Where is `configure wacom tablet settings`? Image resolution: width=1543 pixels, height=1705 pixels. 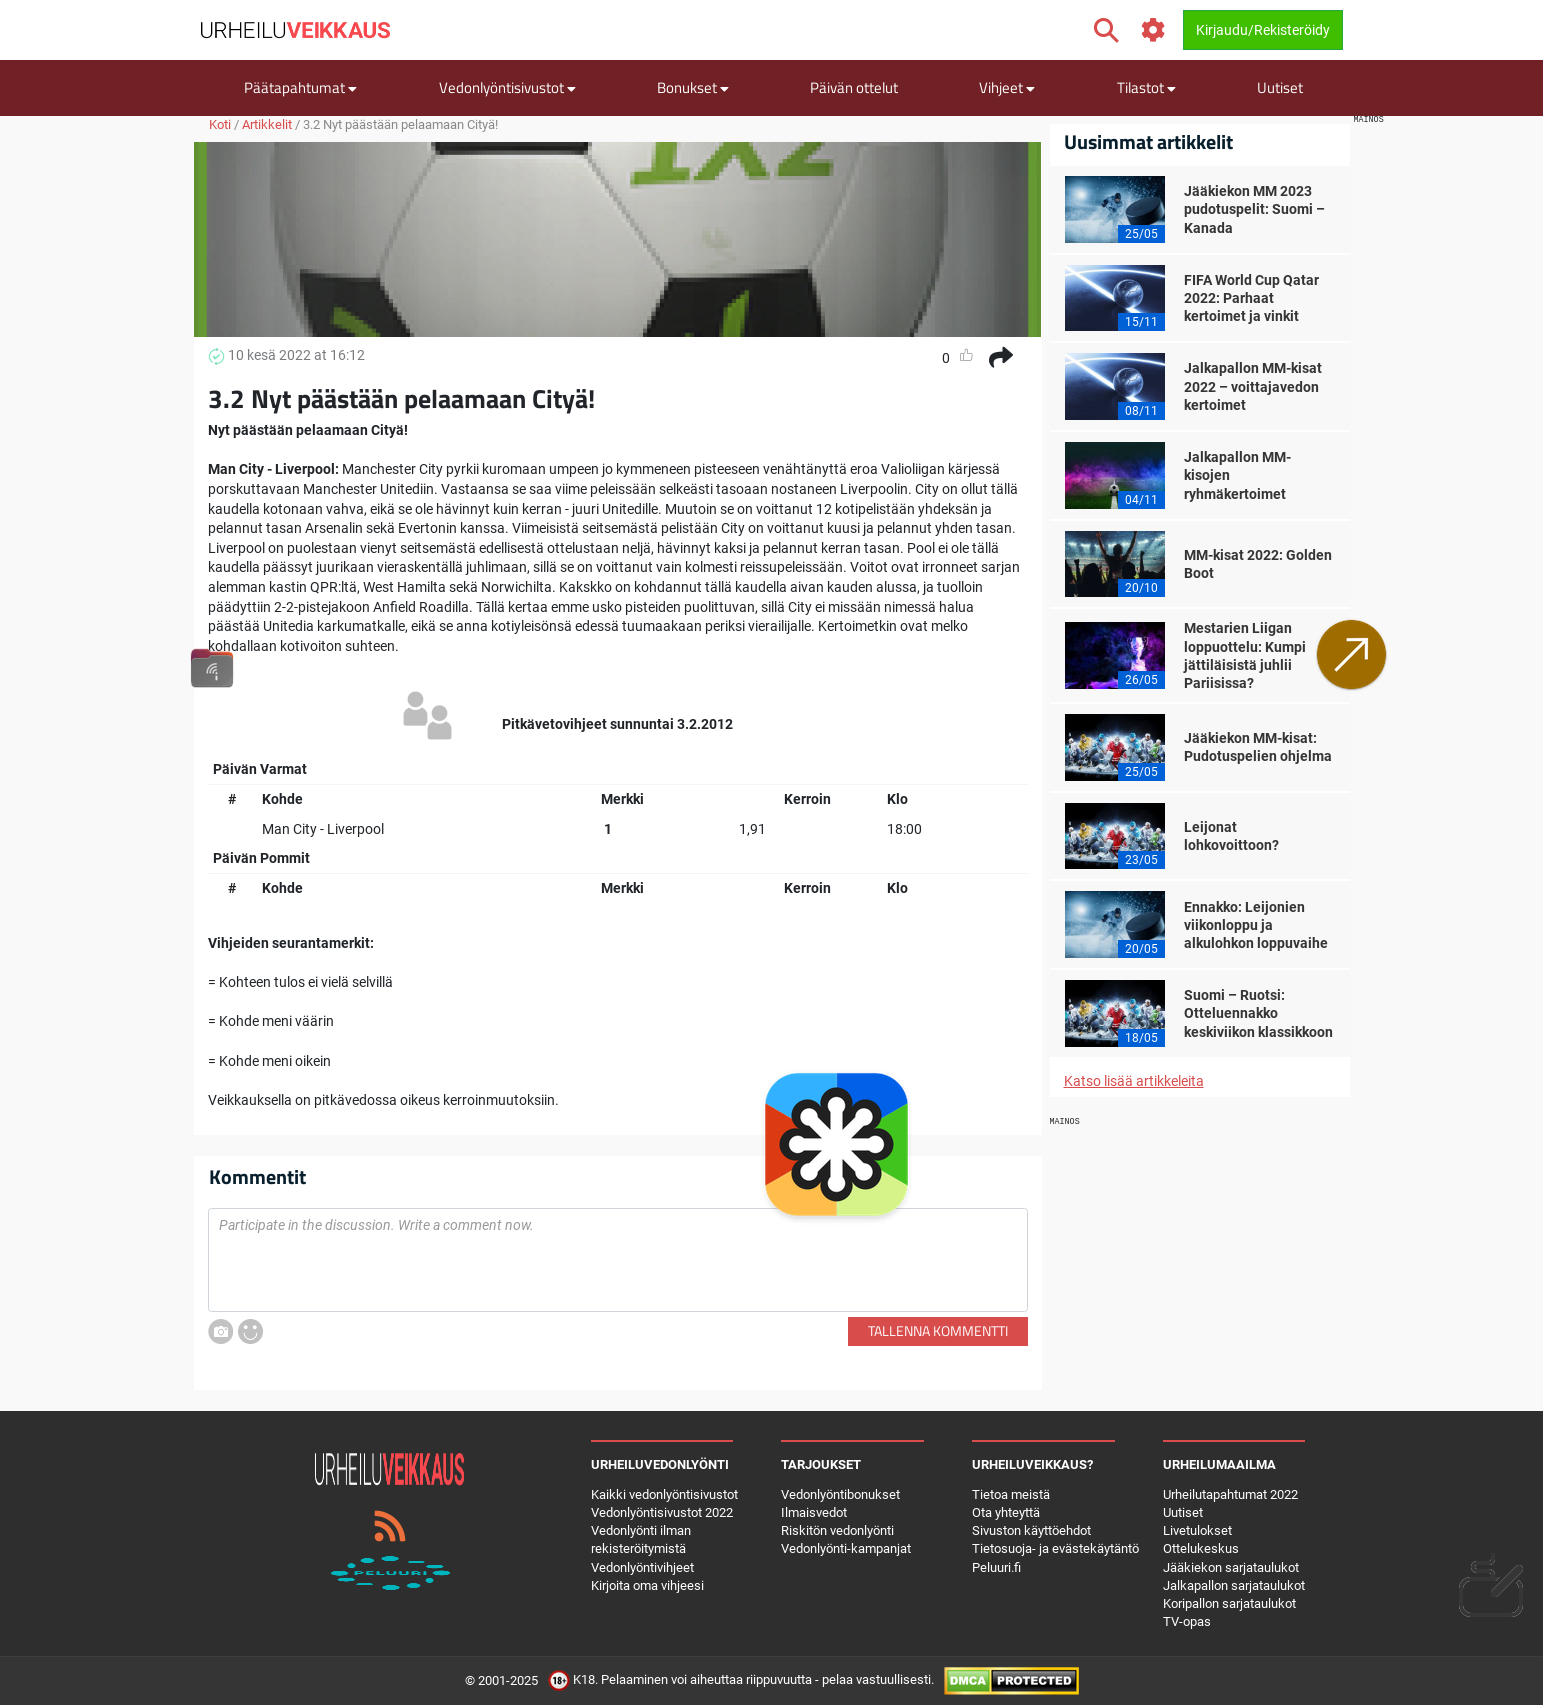
configure wacom tablet settings is located at coordinates (1491, 1585).